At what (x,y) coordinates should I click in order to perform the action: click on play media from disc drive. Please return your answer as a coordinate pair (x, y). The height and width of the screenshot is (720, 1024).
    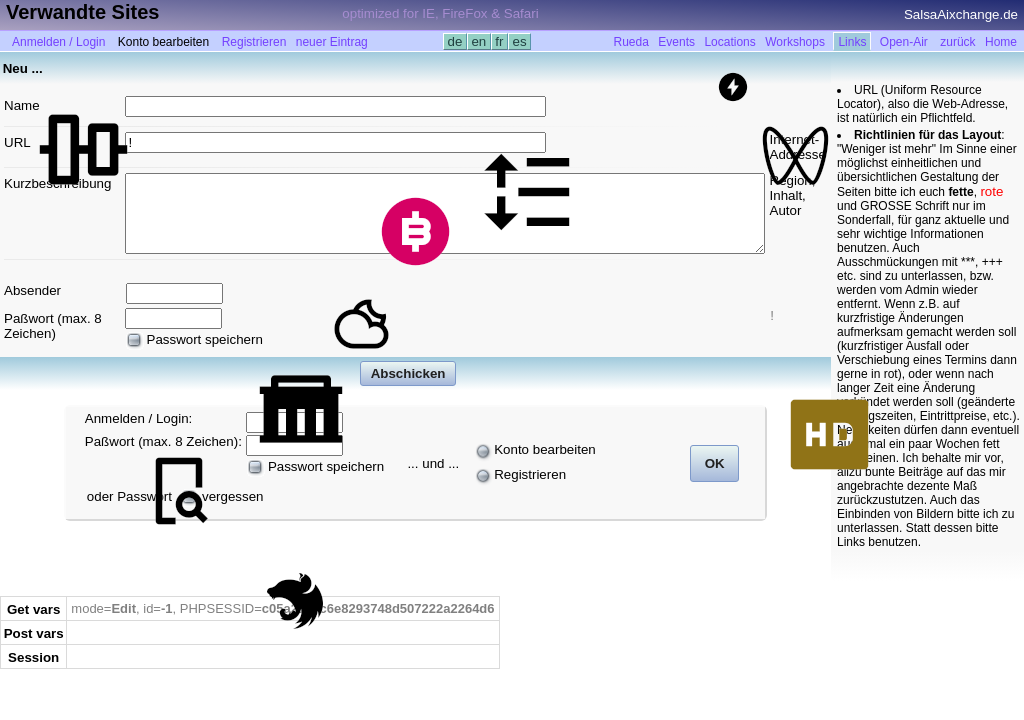
    Looking at the image, I should click on (733, 87).